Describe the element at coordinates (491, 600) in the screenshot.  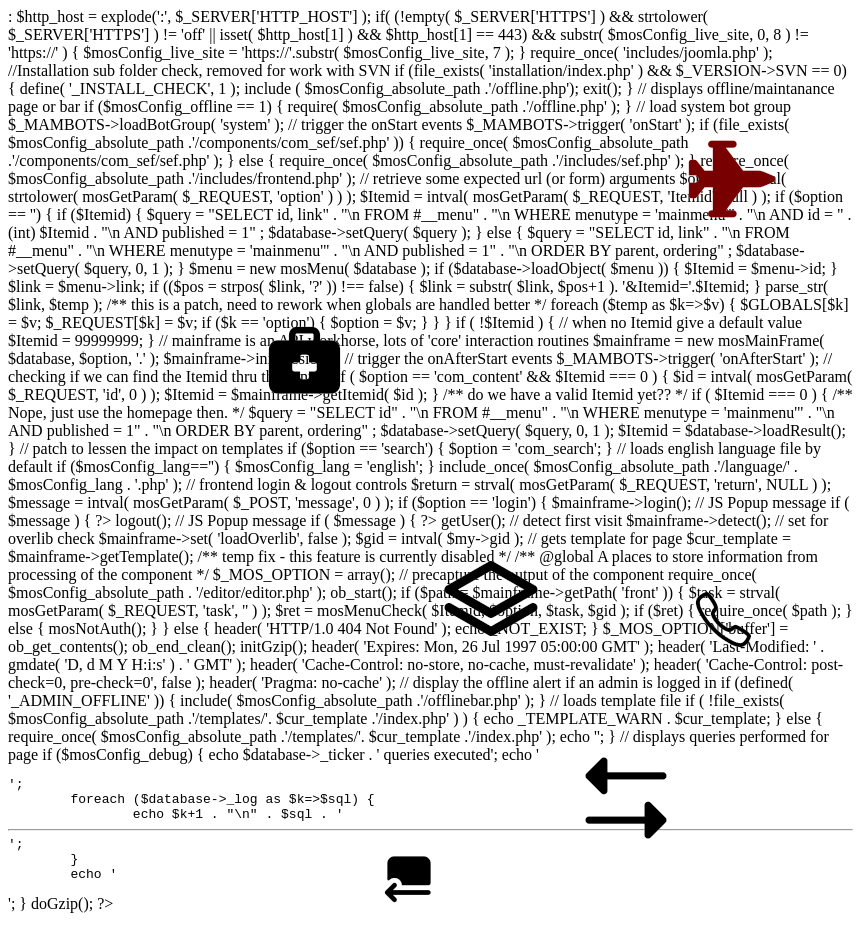
I see `view layers or stacked content` at that location.